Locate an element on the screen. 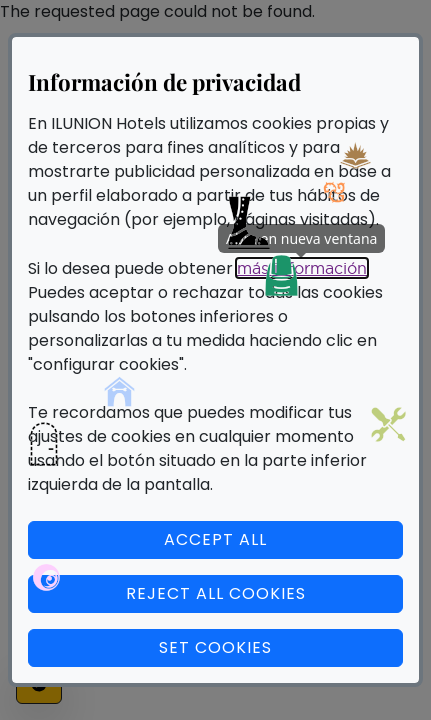 The width and height of the screenshot is (431, 720). discover a hidden passage or secret area is located at coordinates (44, 444).